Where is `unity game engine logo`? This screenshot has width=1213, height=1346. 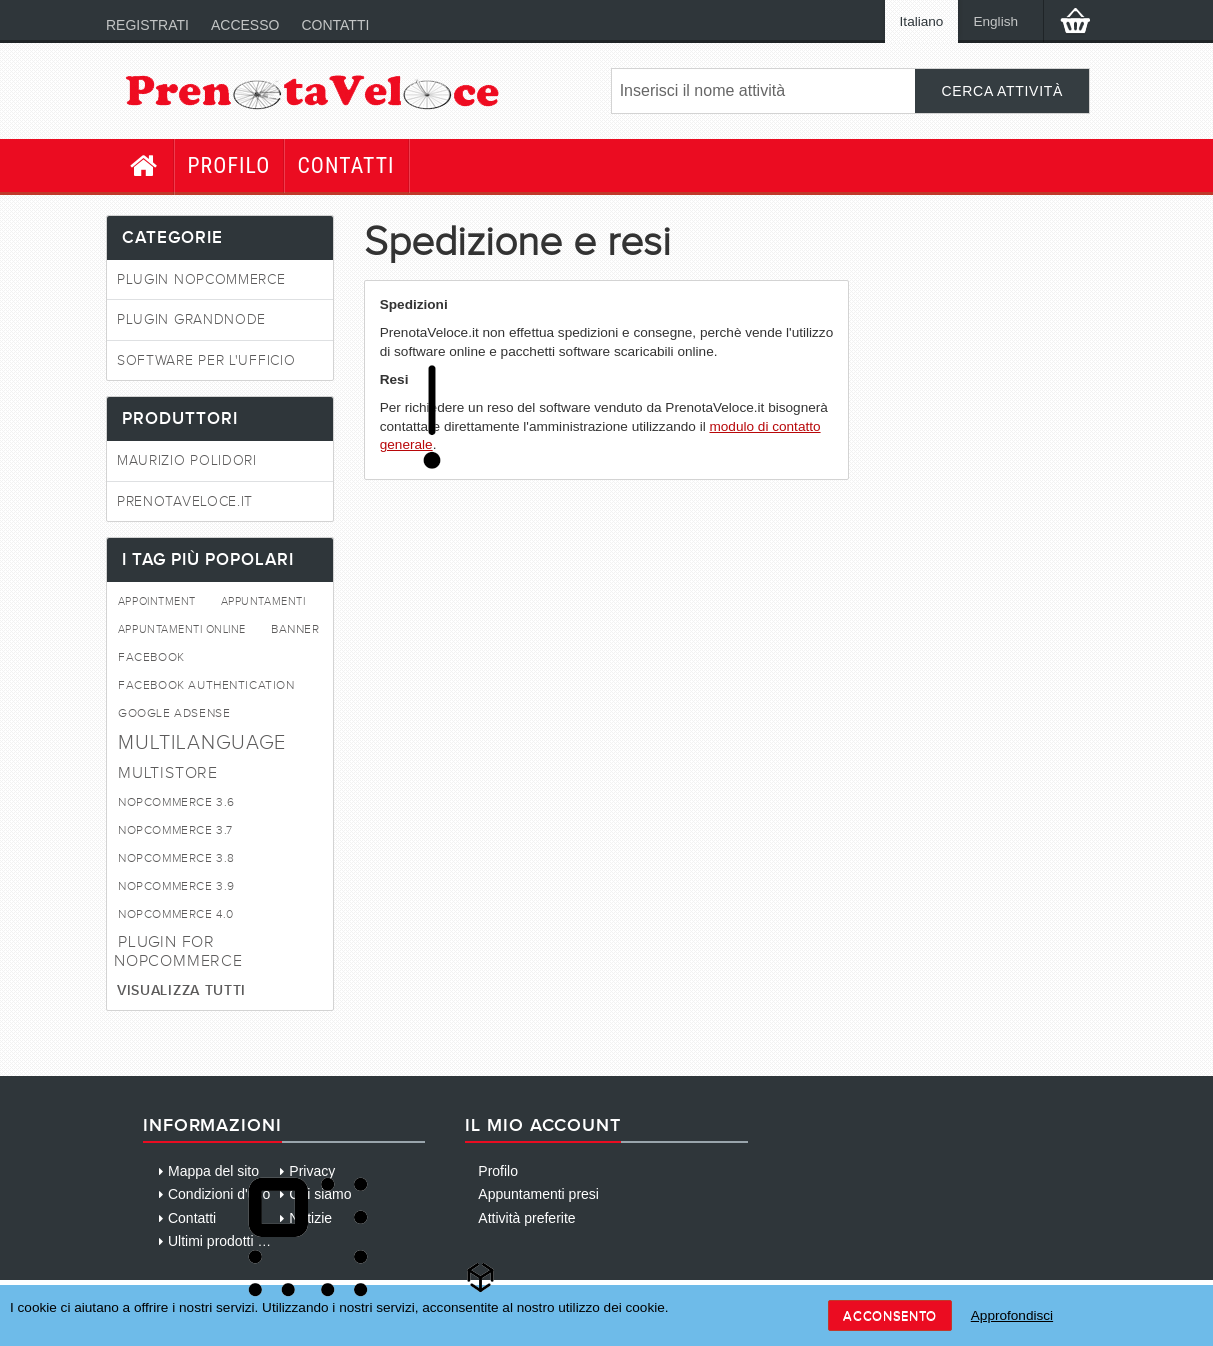
unity game engine logo is located at coordinates (480, 1277).